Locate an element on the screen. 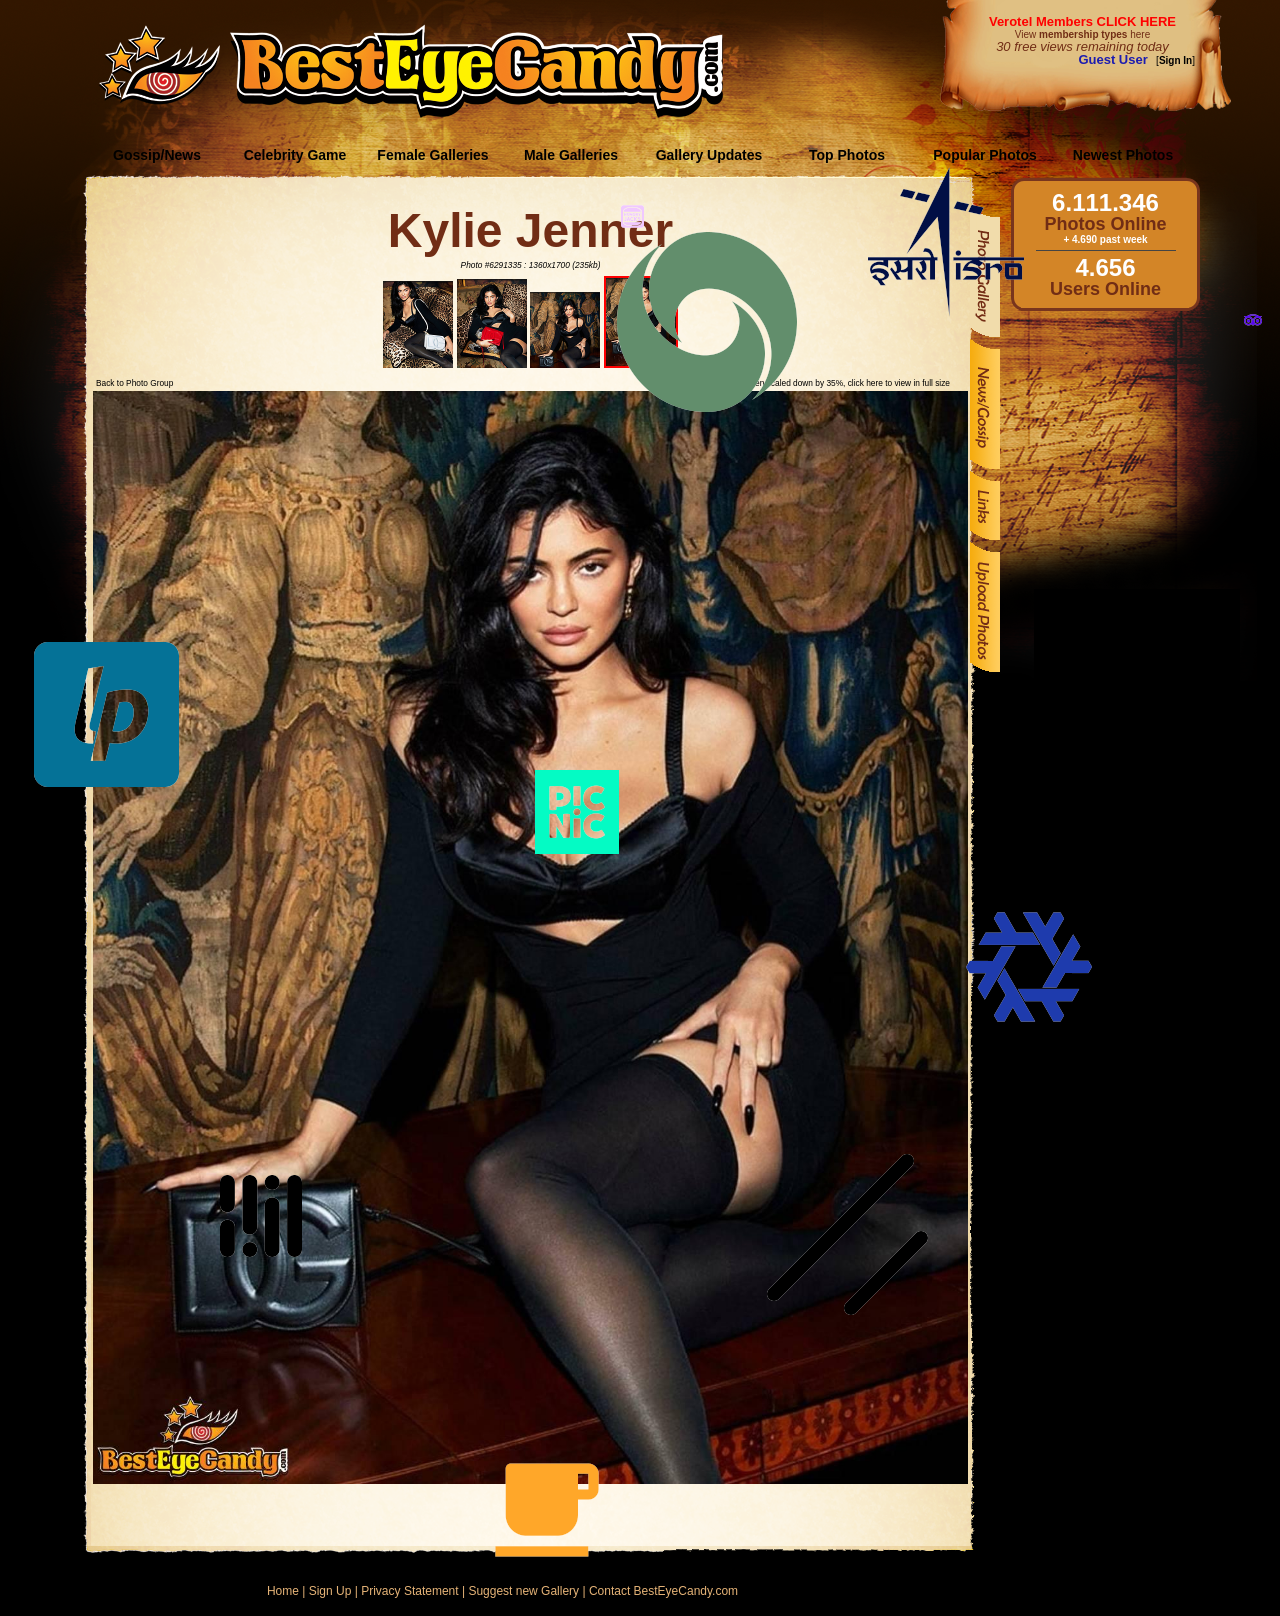  deepmind company logo is located at coordinates (707, 322).